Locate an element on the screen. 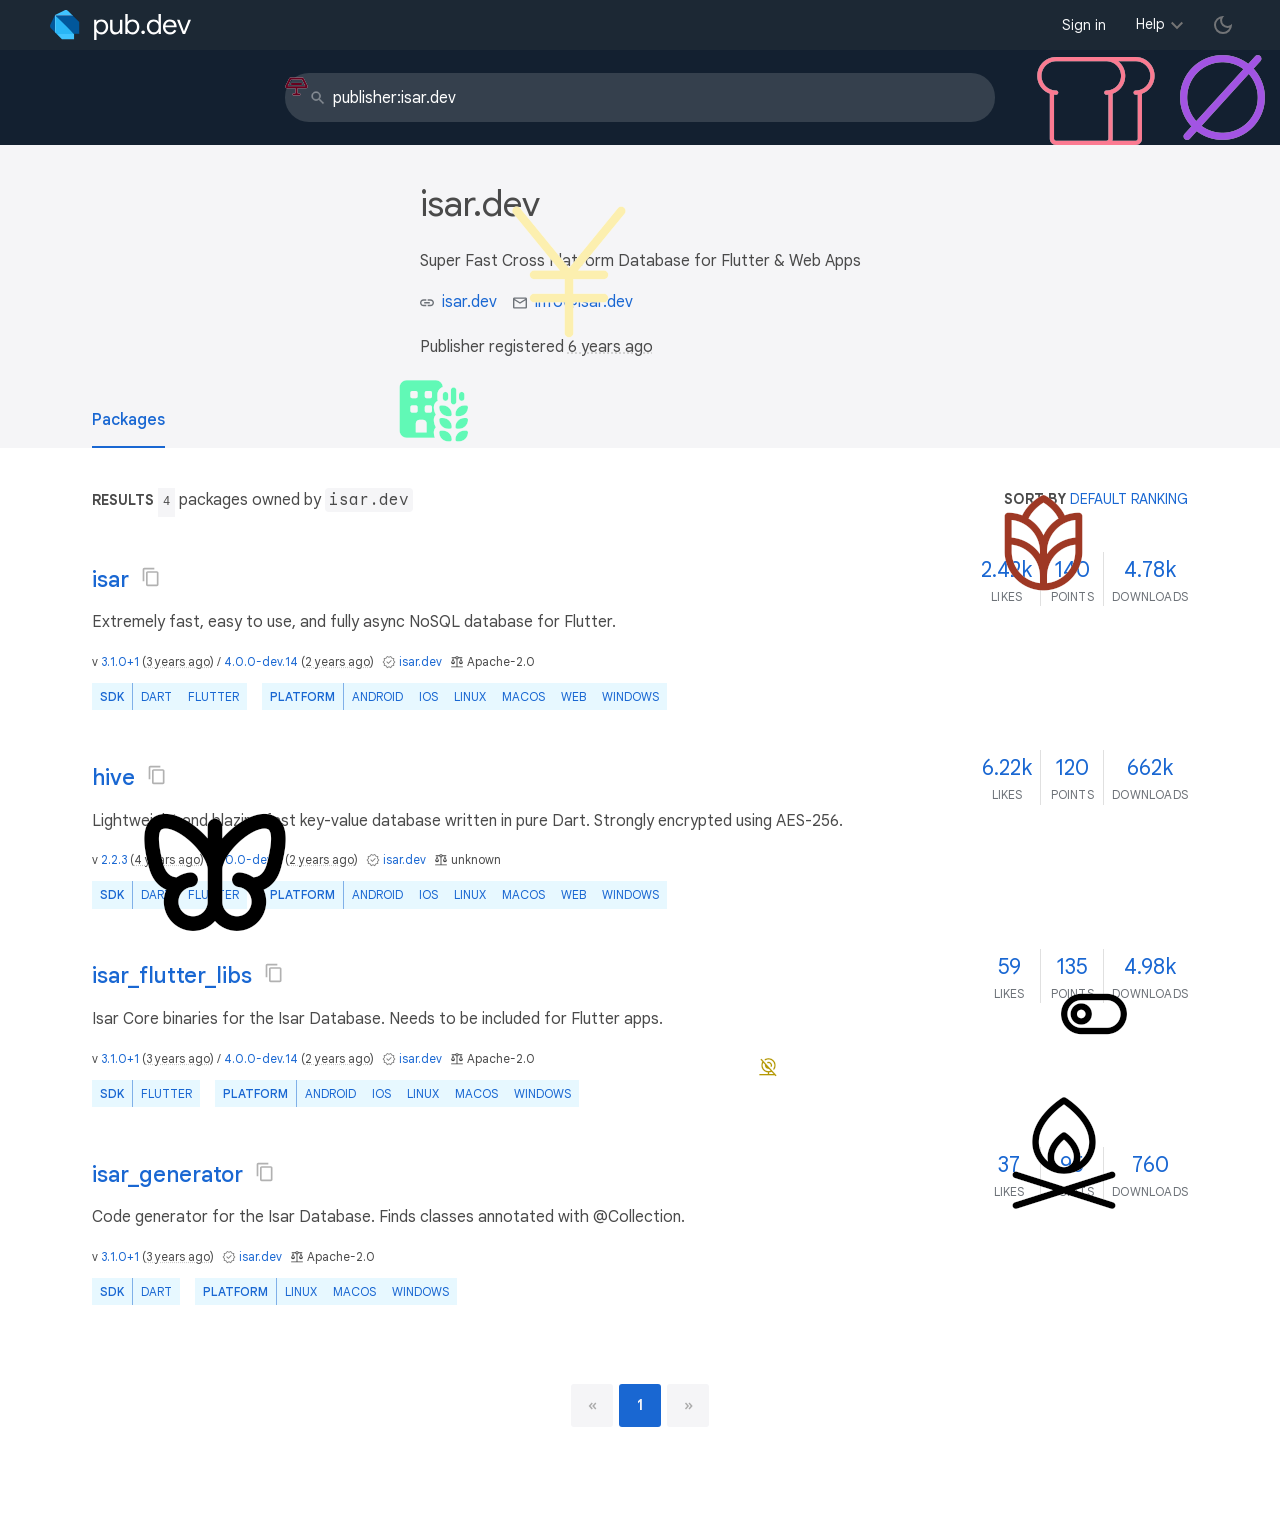 The width and height of the screenshot is (1280, 1539). indicates an empty or null state is located at coordinates (1222, 97).